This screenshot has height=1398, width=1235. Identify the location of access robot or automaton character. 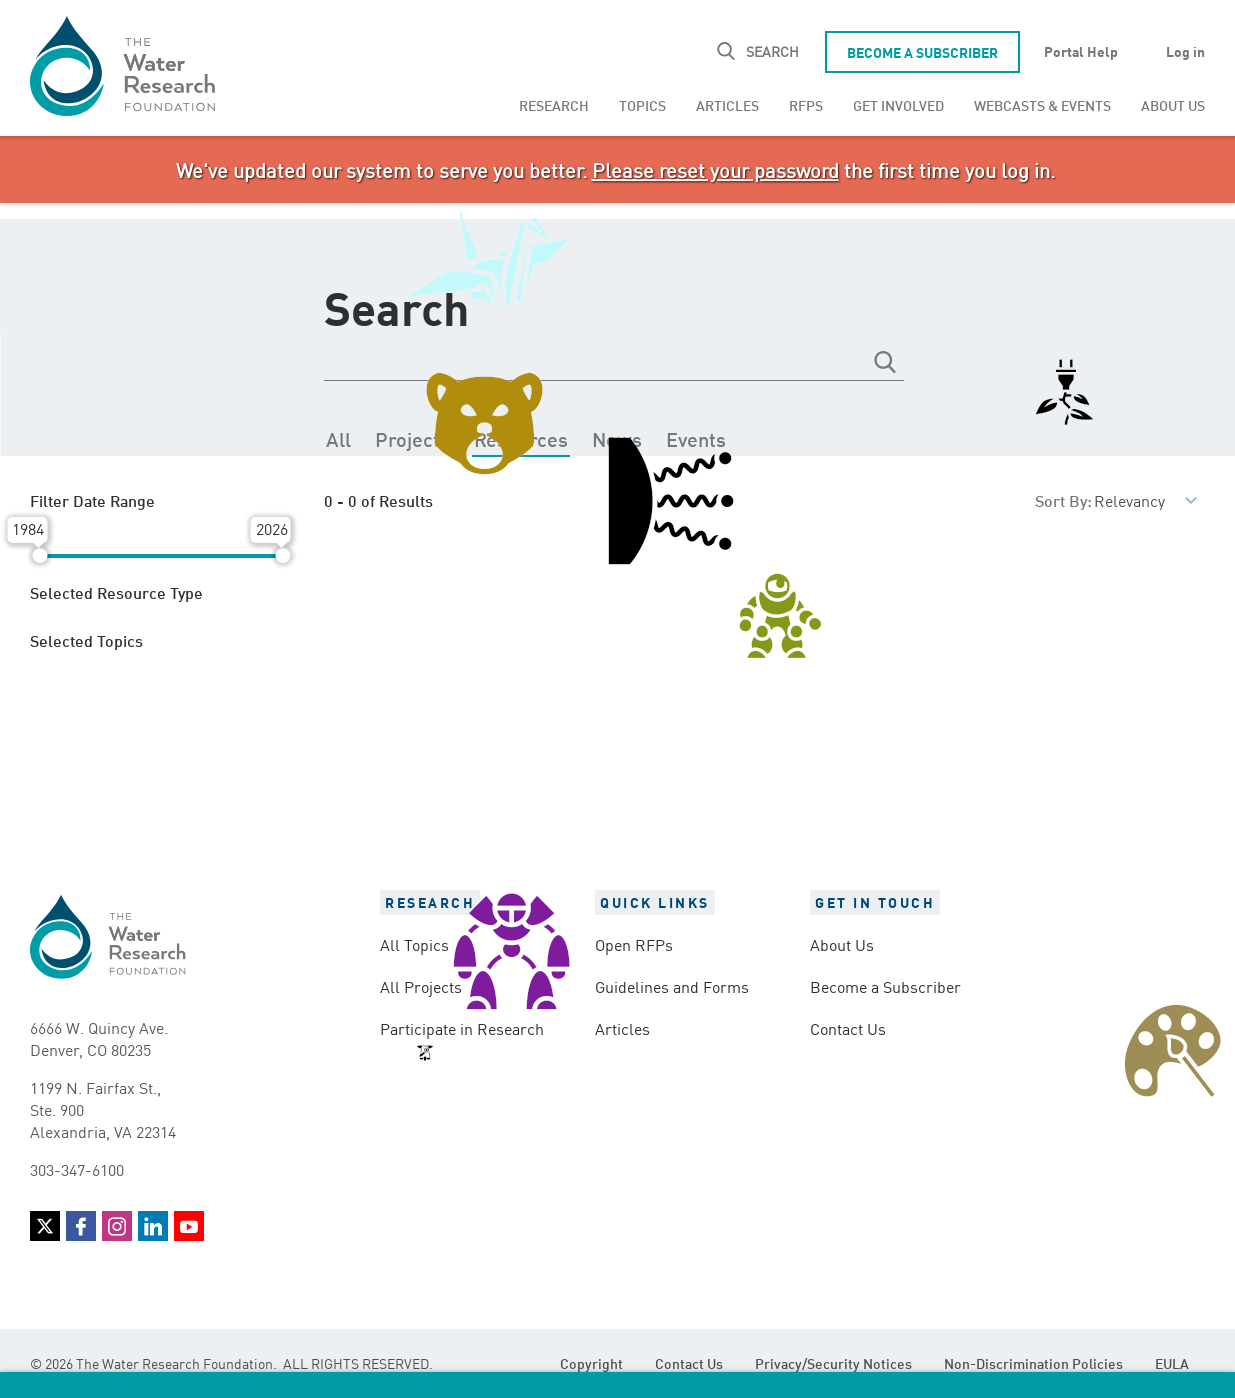
(511, 951).